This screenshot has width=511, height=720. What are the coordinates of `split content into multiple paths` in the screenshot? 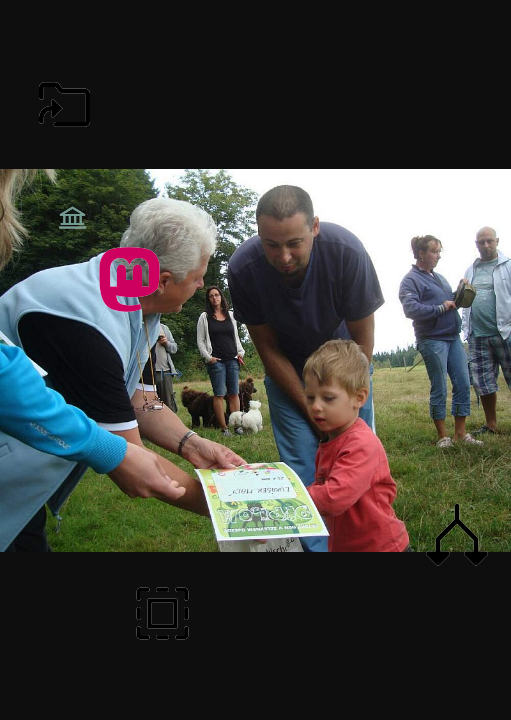 It's located at (457, 537).